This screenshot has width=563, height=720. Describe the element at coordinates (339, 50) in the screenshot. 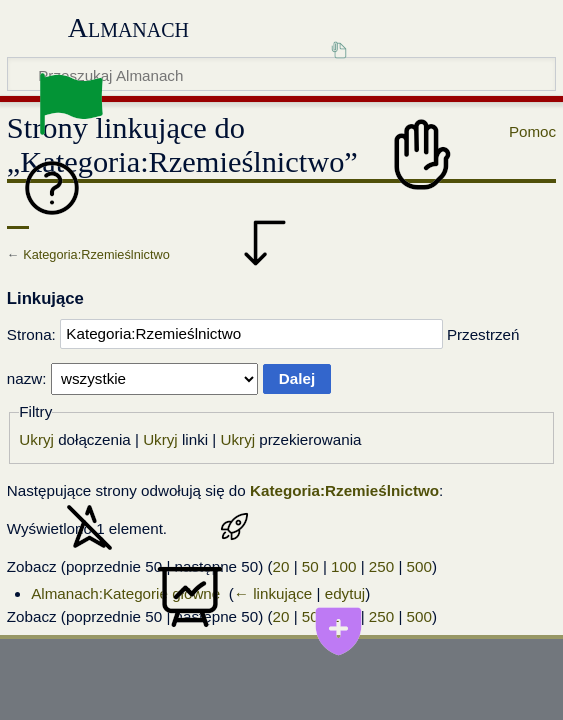

I see `attach a document or file` at that location.